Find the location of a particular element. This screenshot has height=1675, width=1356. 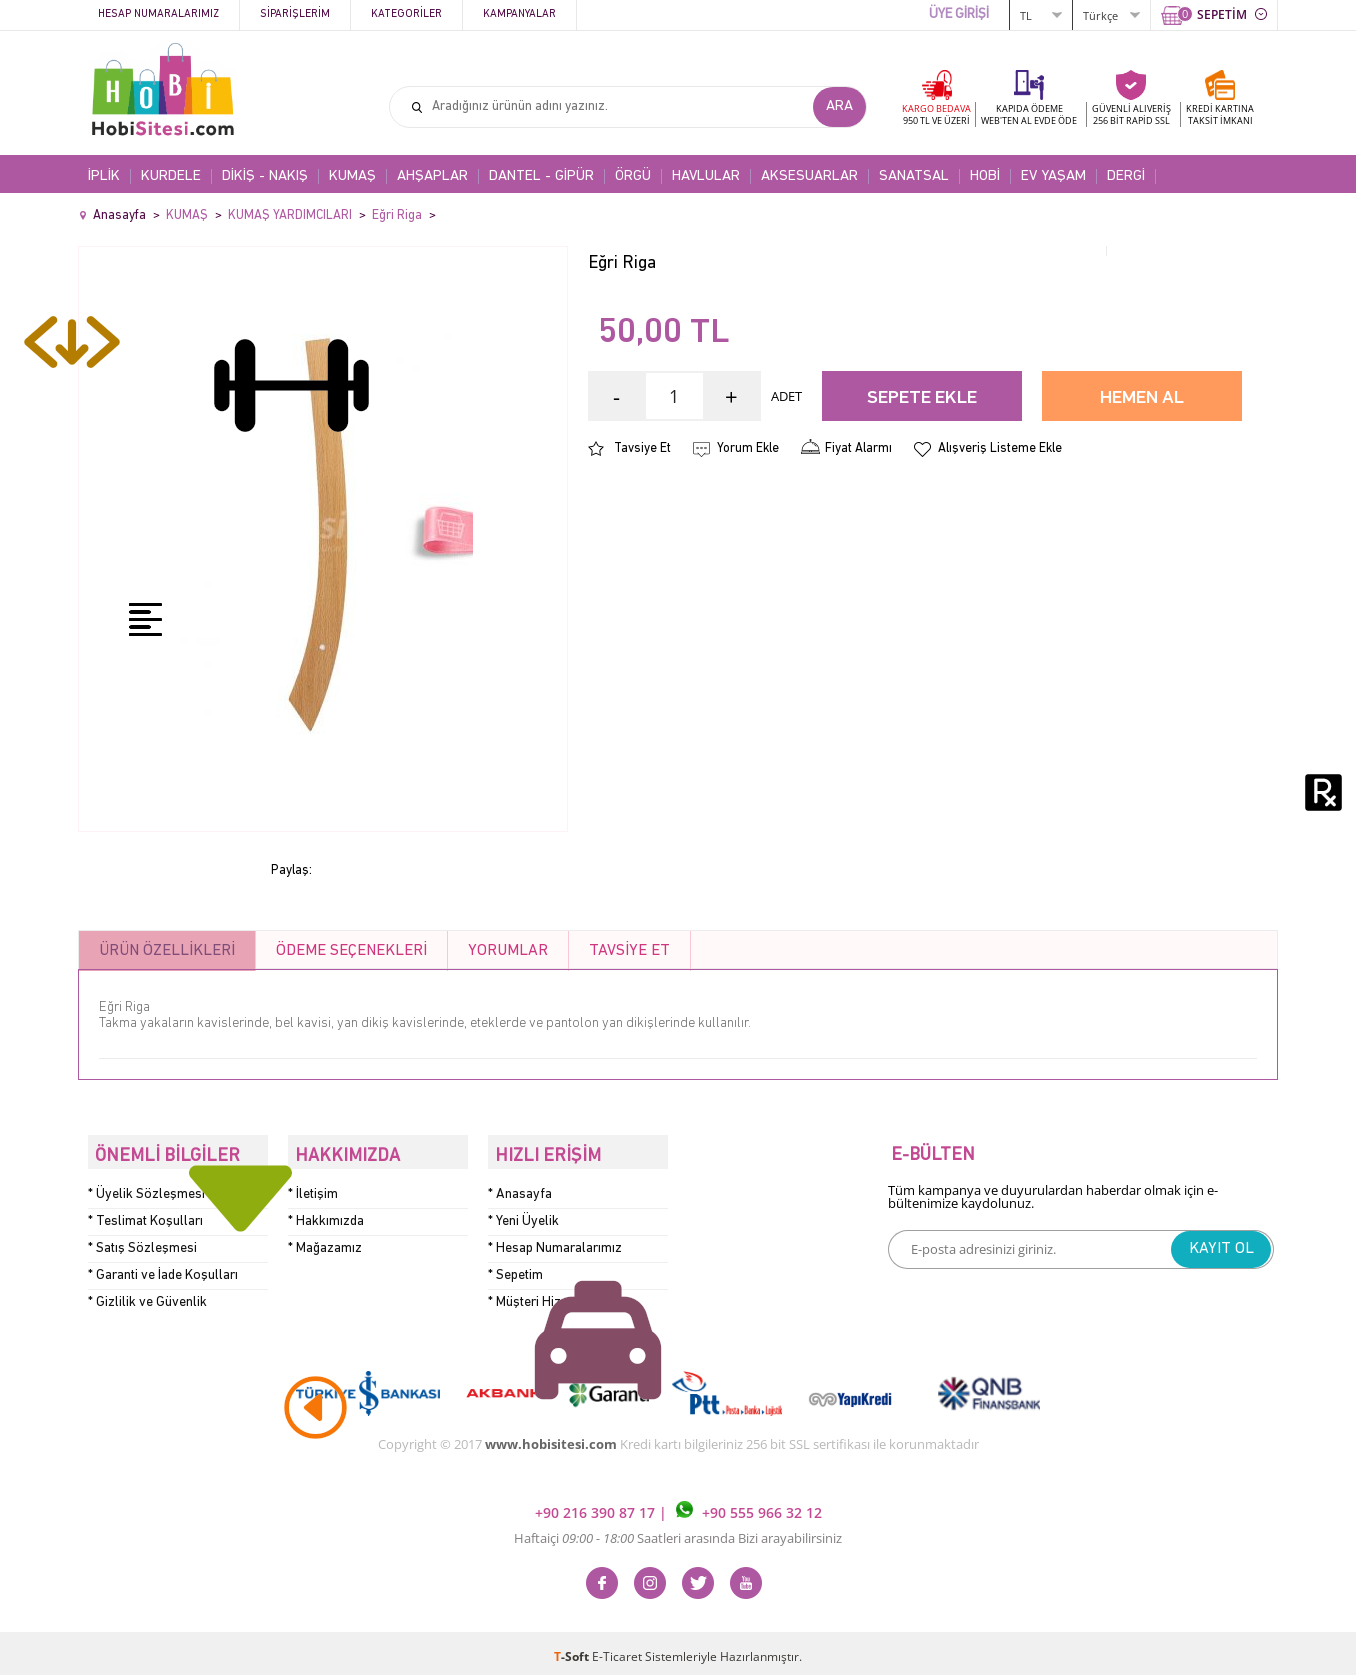

go back to the previous screen is located at coordinates (315, 1407).